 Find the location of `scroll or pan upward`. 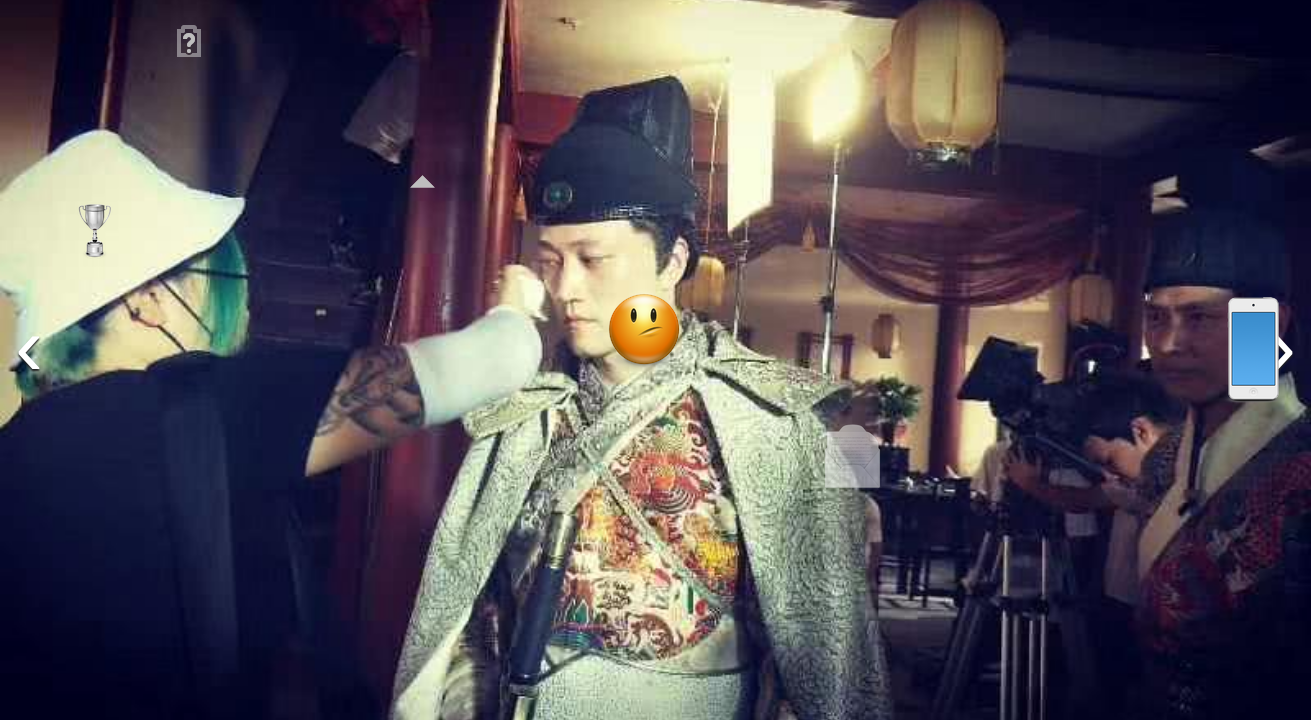

scroll or pan upward is located at coordinates (422, 182).